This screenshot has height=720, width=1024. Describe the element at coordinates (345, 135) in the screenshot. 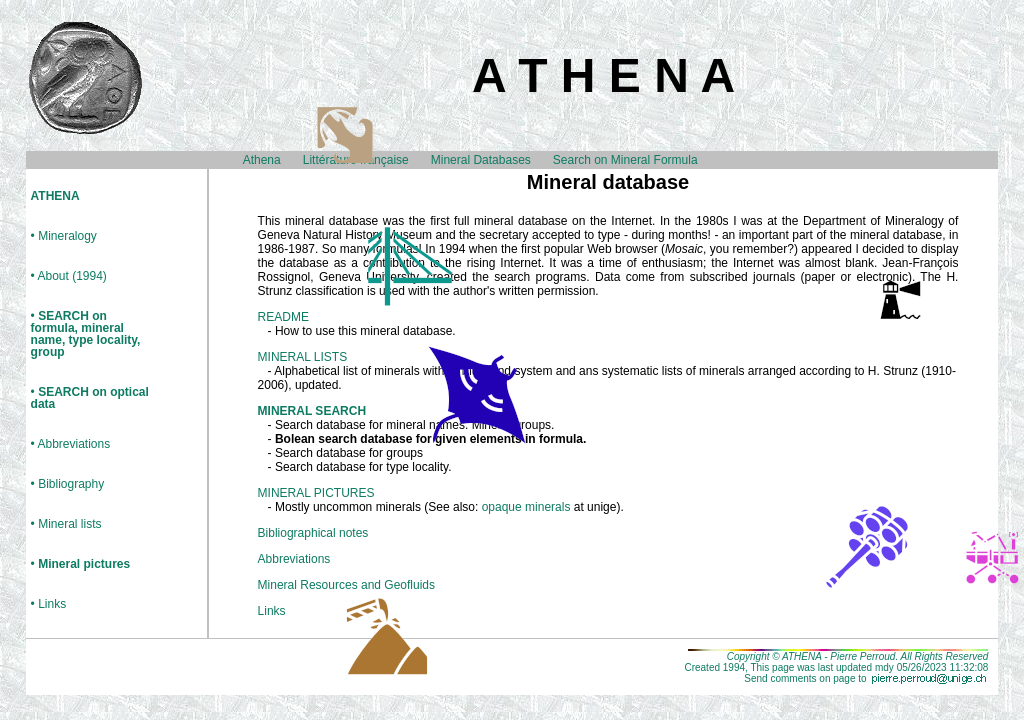

I see `activate fire breath ability` at that location.